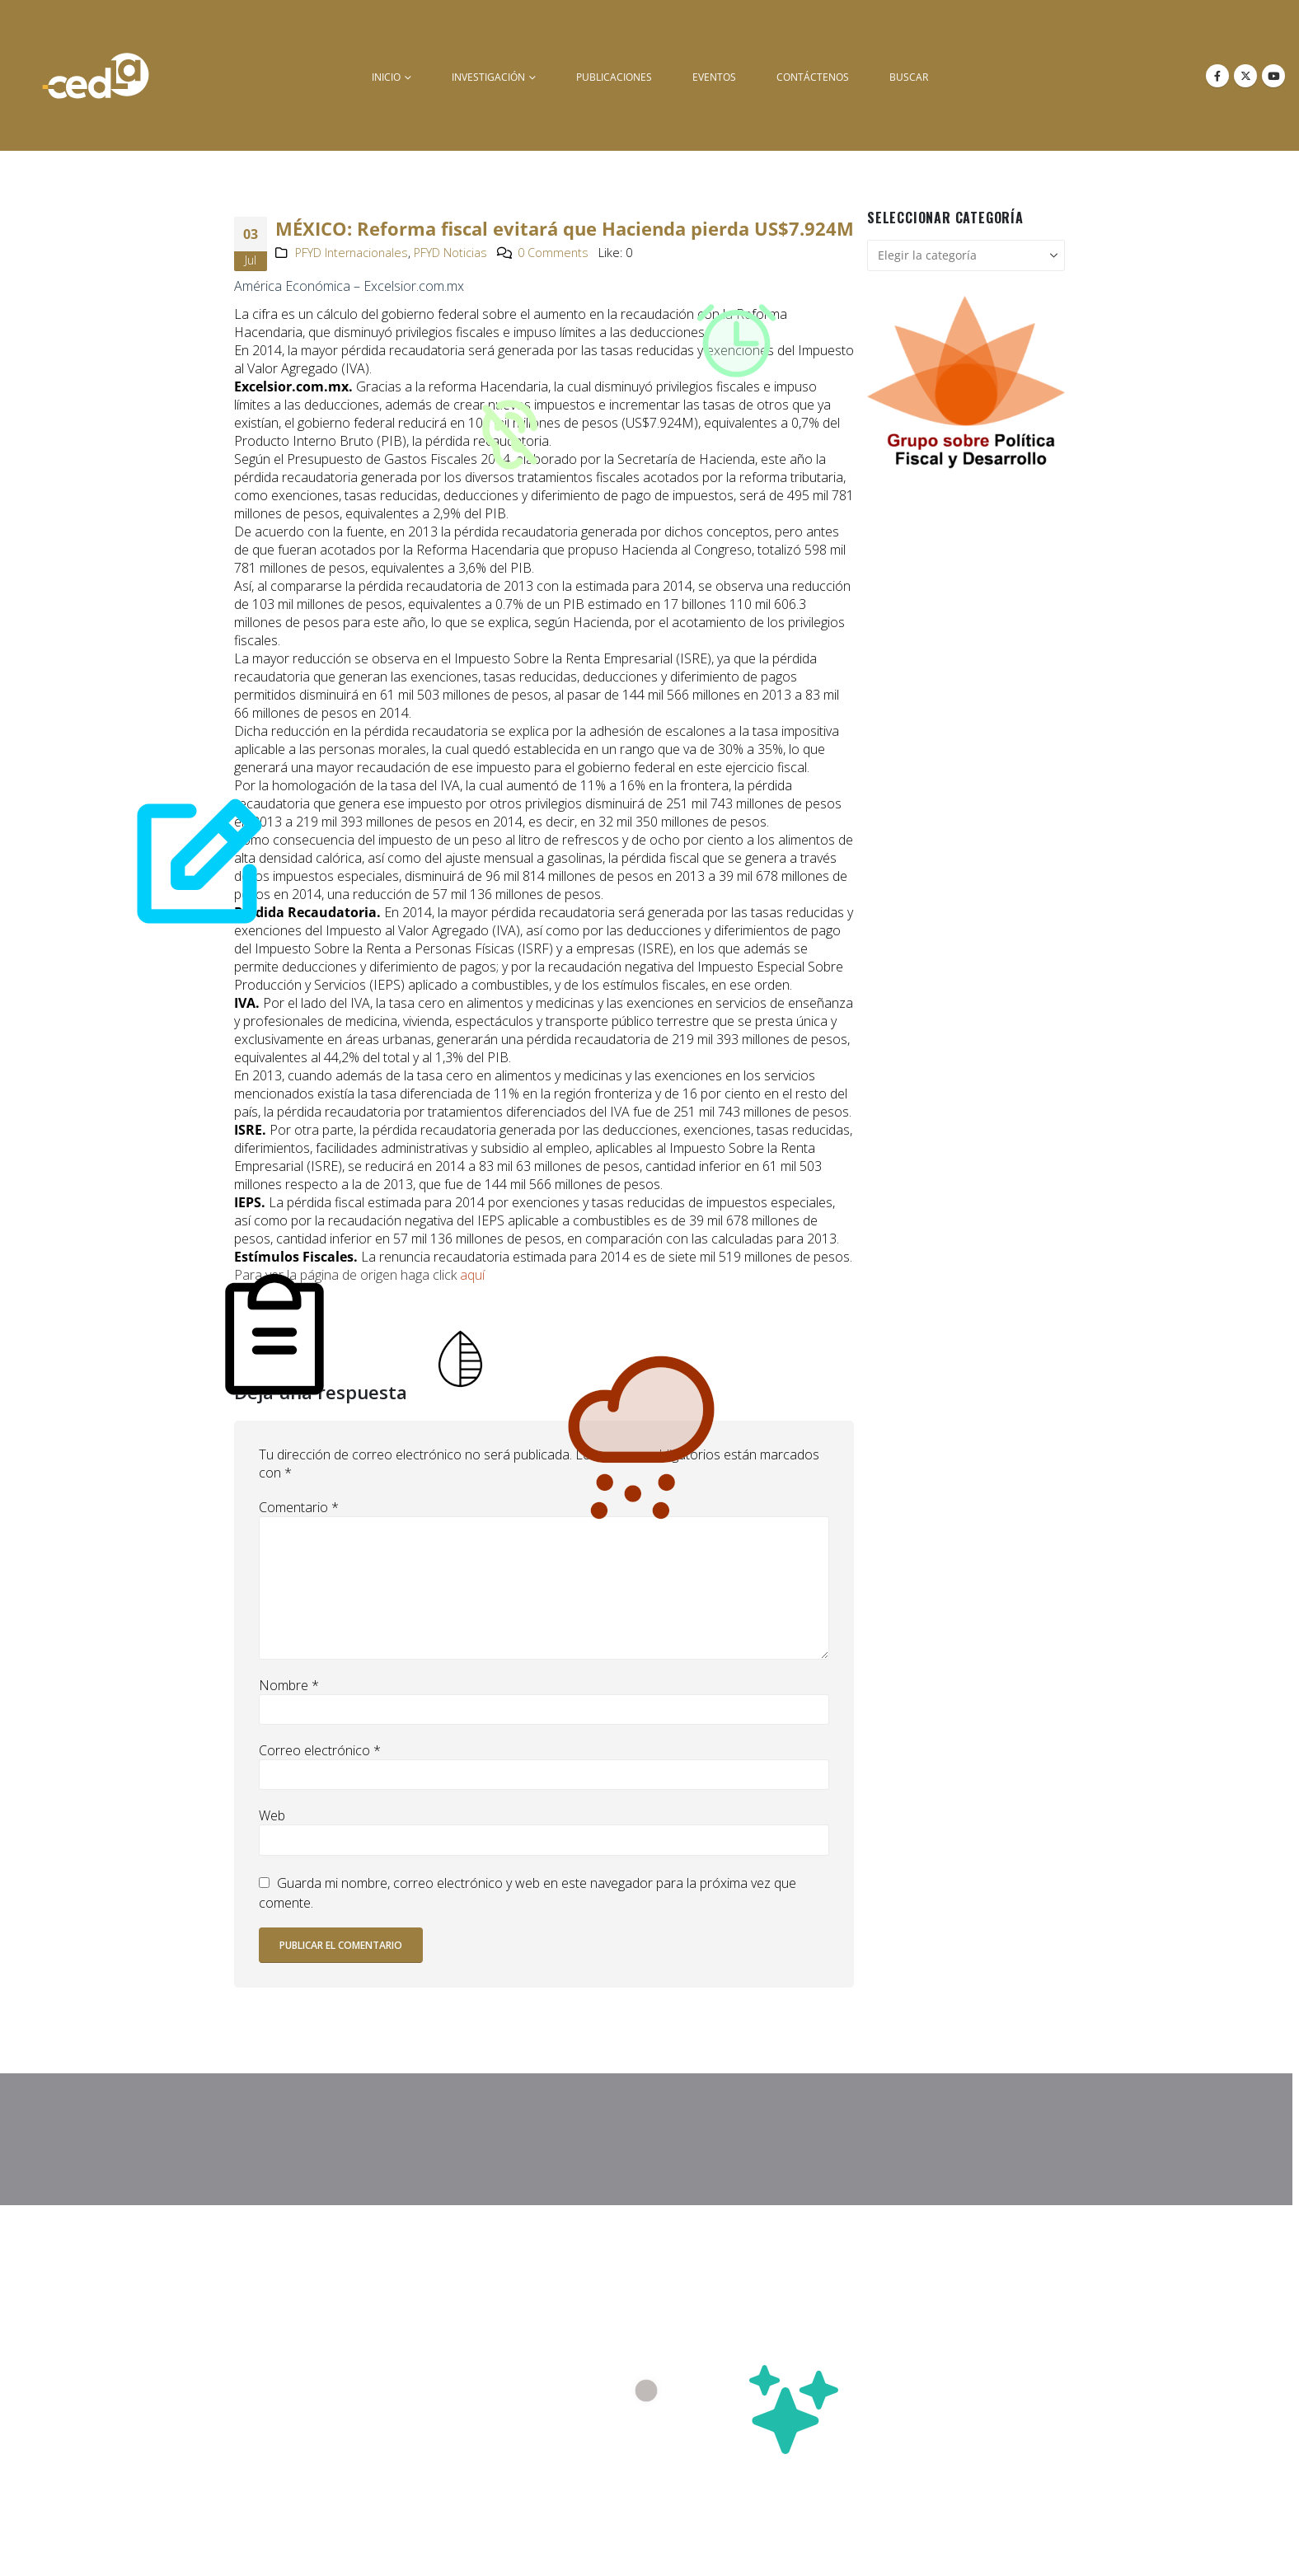 The height and width of the screenshot is (2576, 1299). I want to click on indicates AI-generated or enhanced content, so click(794, 2410).